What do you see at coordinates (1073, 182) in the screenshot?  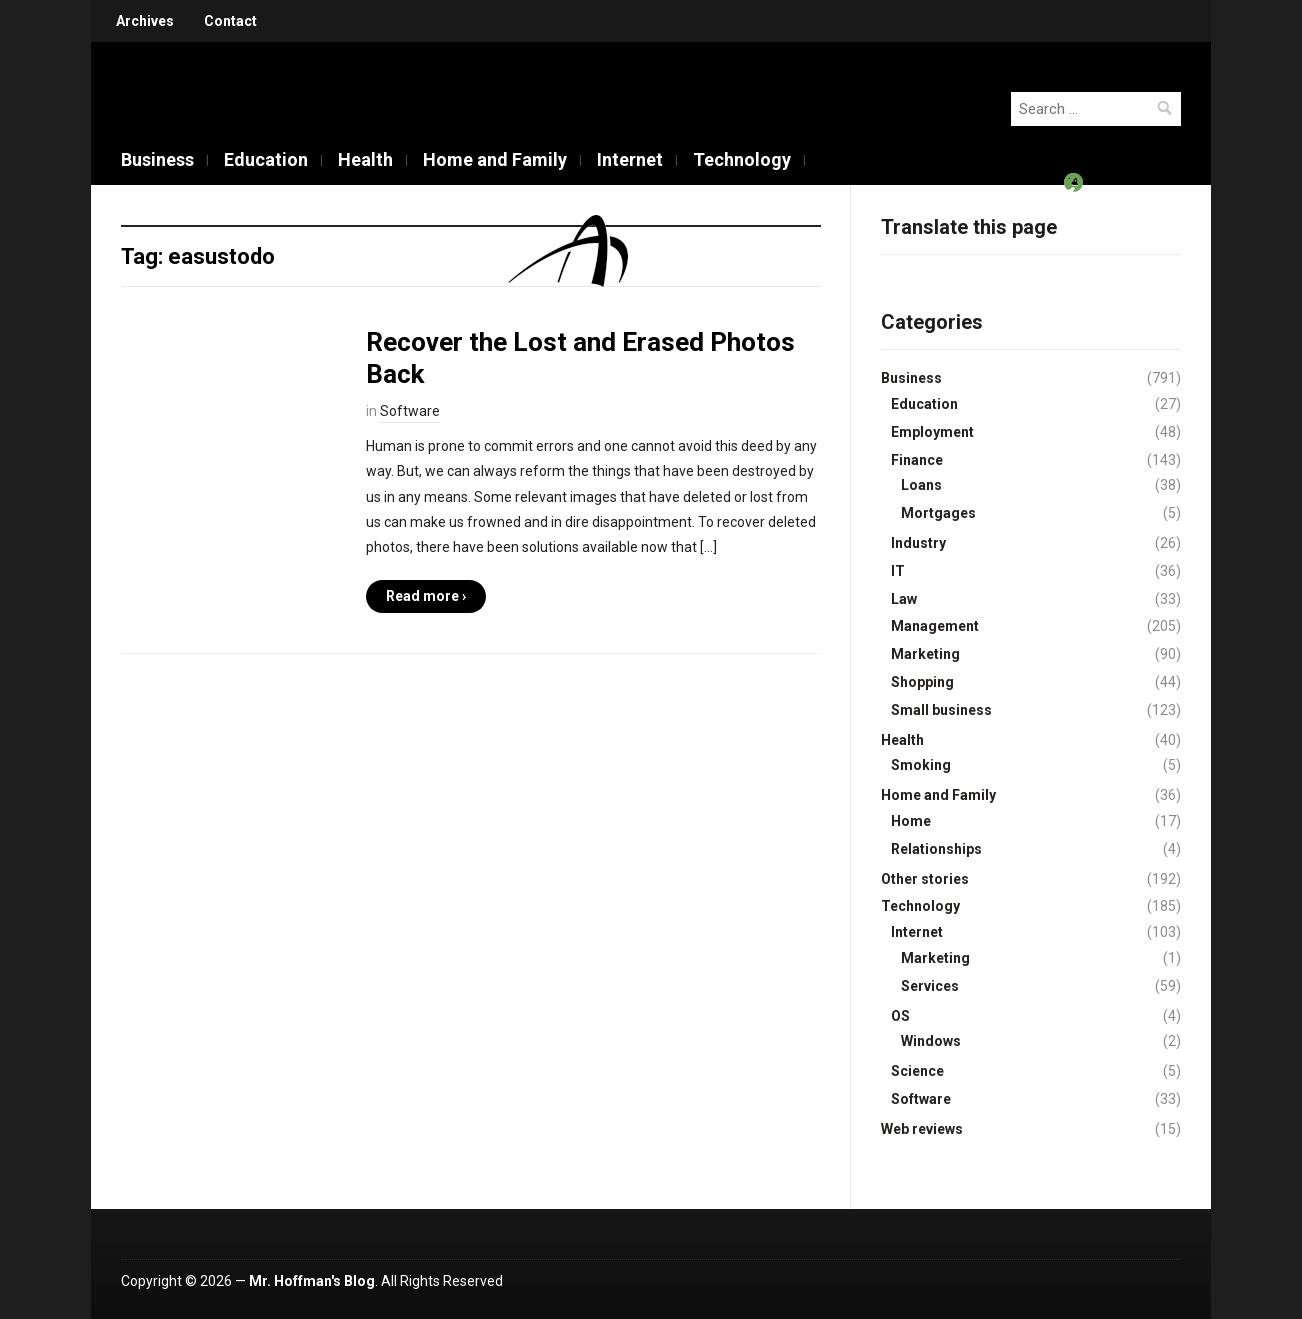 I see `starship cross-shell prompt branding` at bounding box center [1073, 182].